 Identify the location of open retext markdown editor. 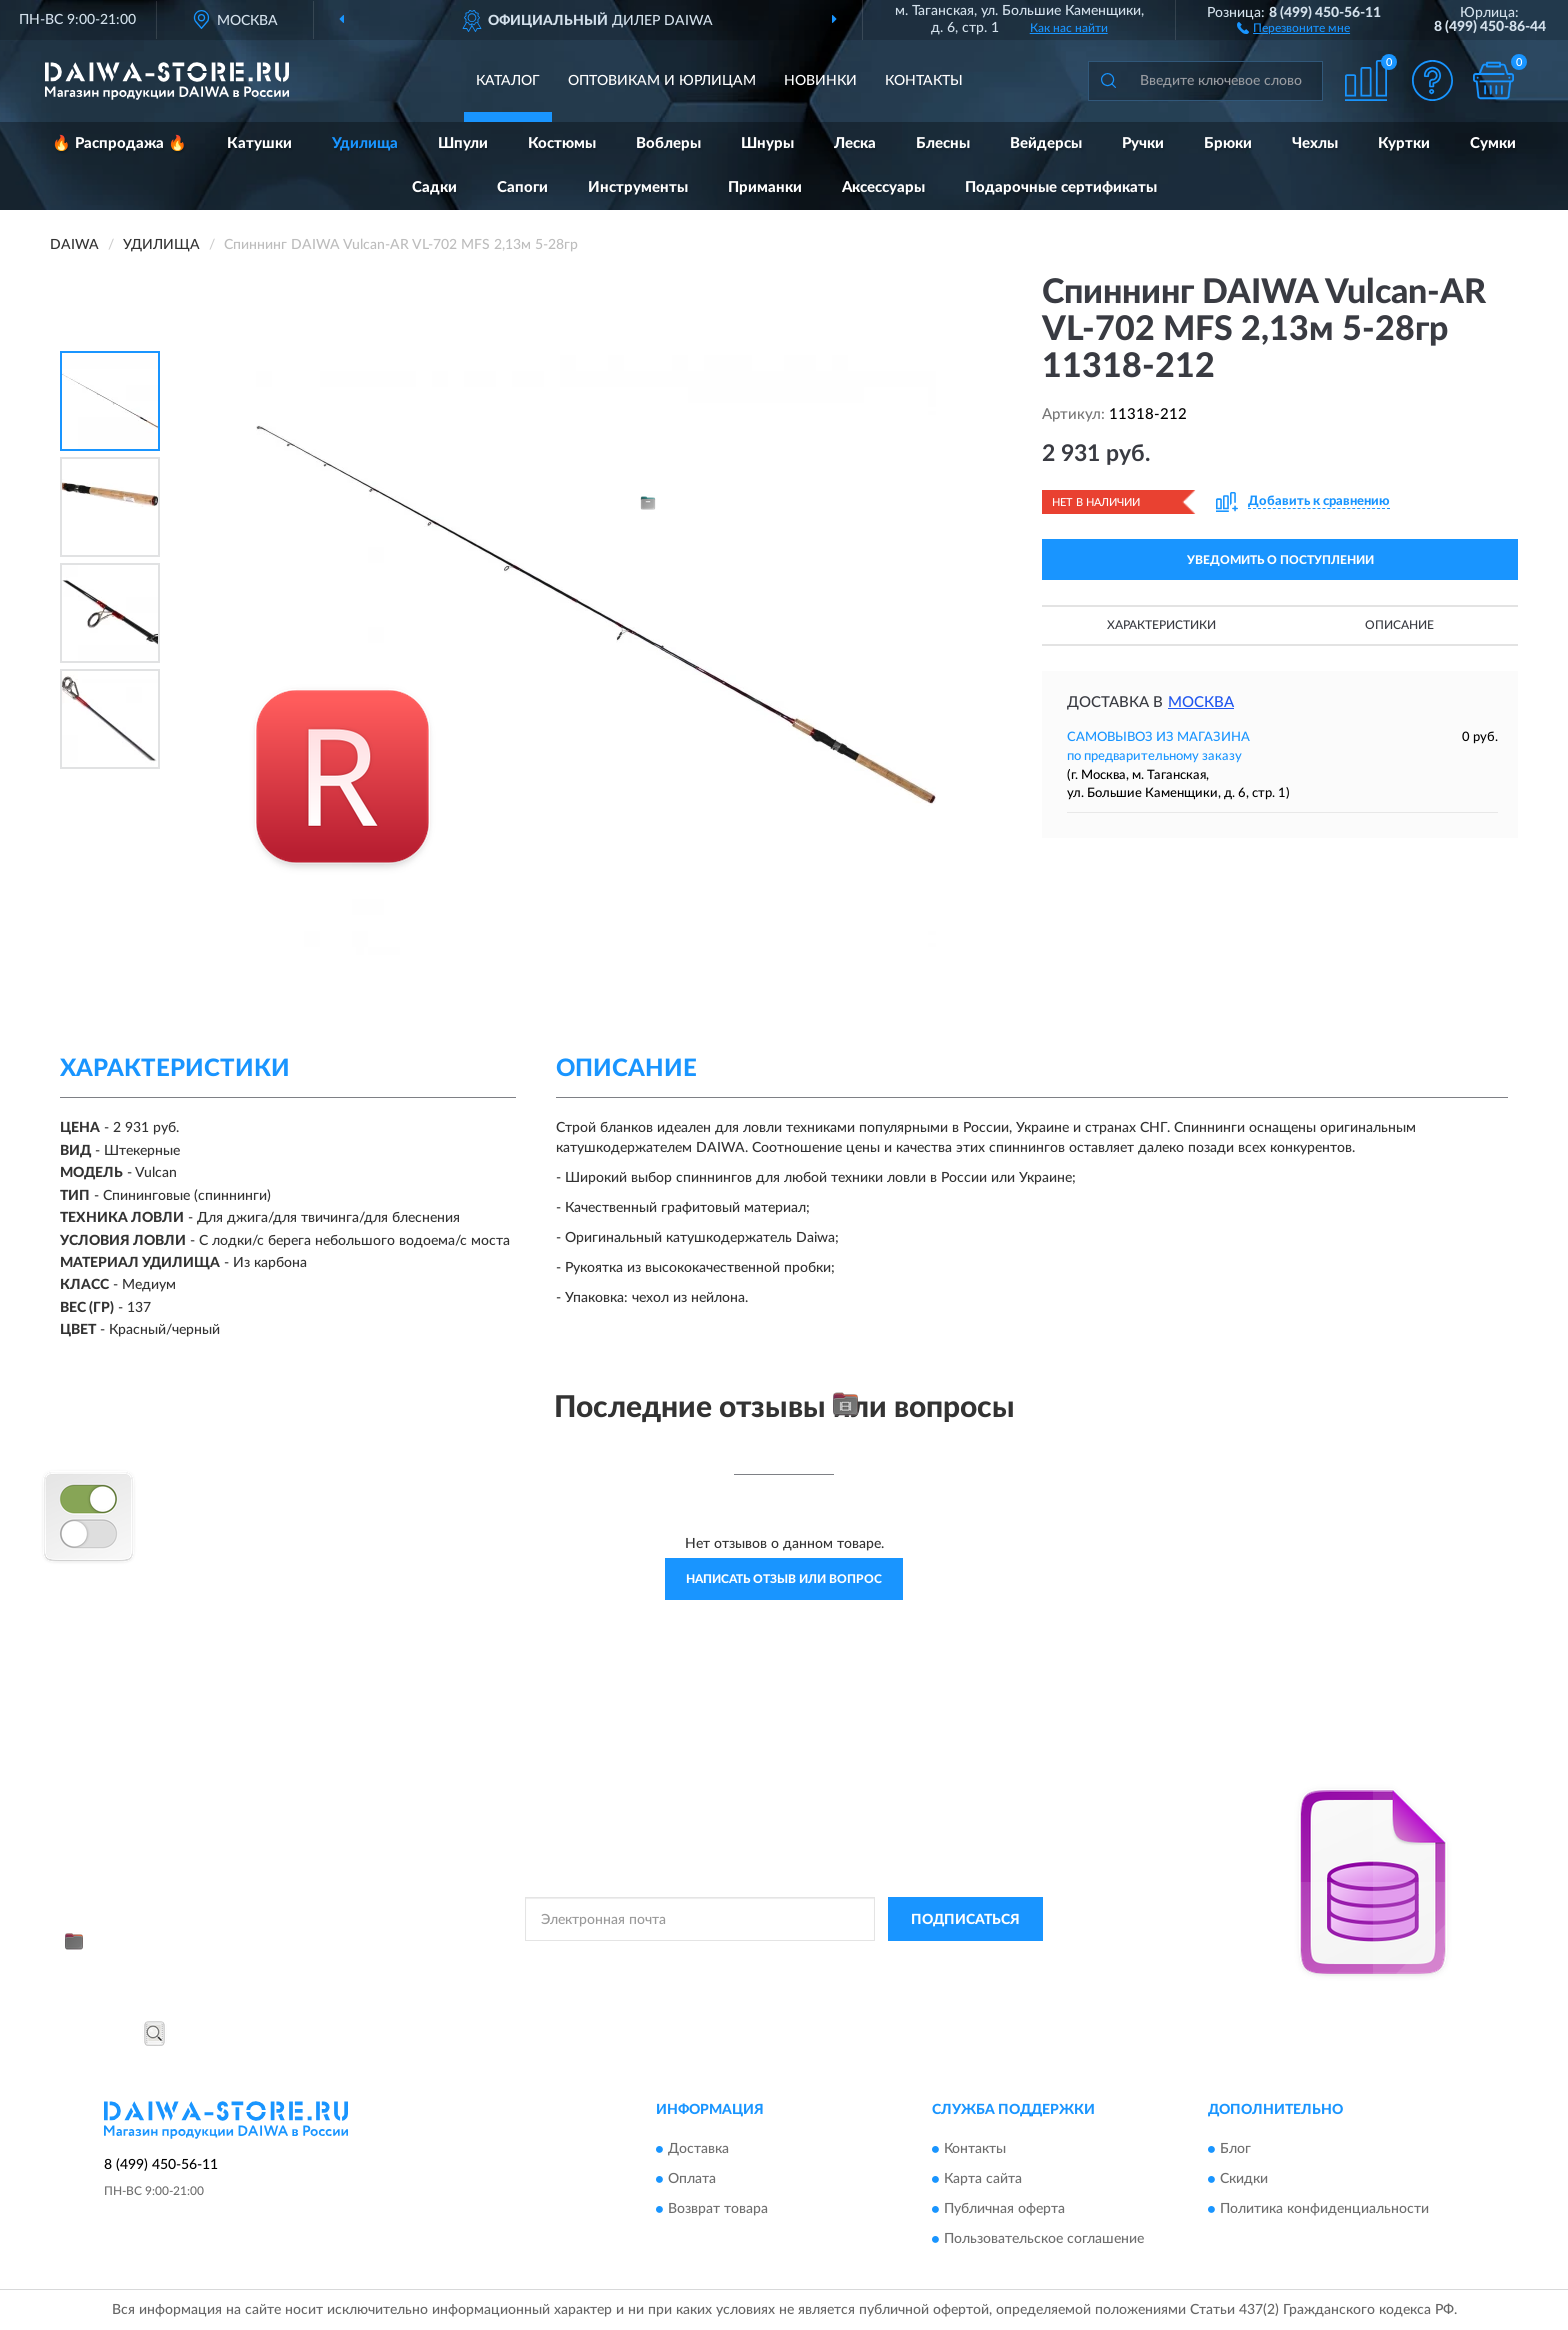
(342, 776).